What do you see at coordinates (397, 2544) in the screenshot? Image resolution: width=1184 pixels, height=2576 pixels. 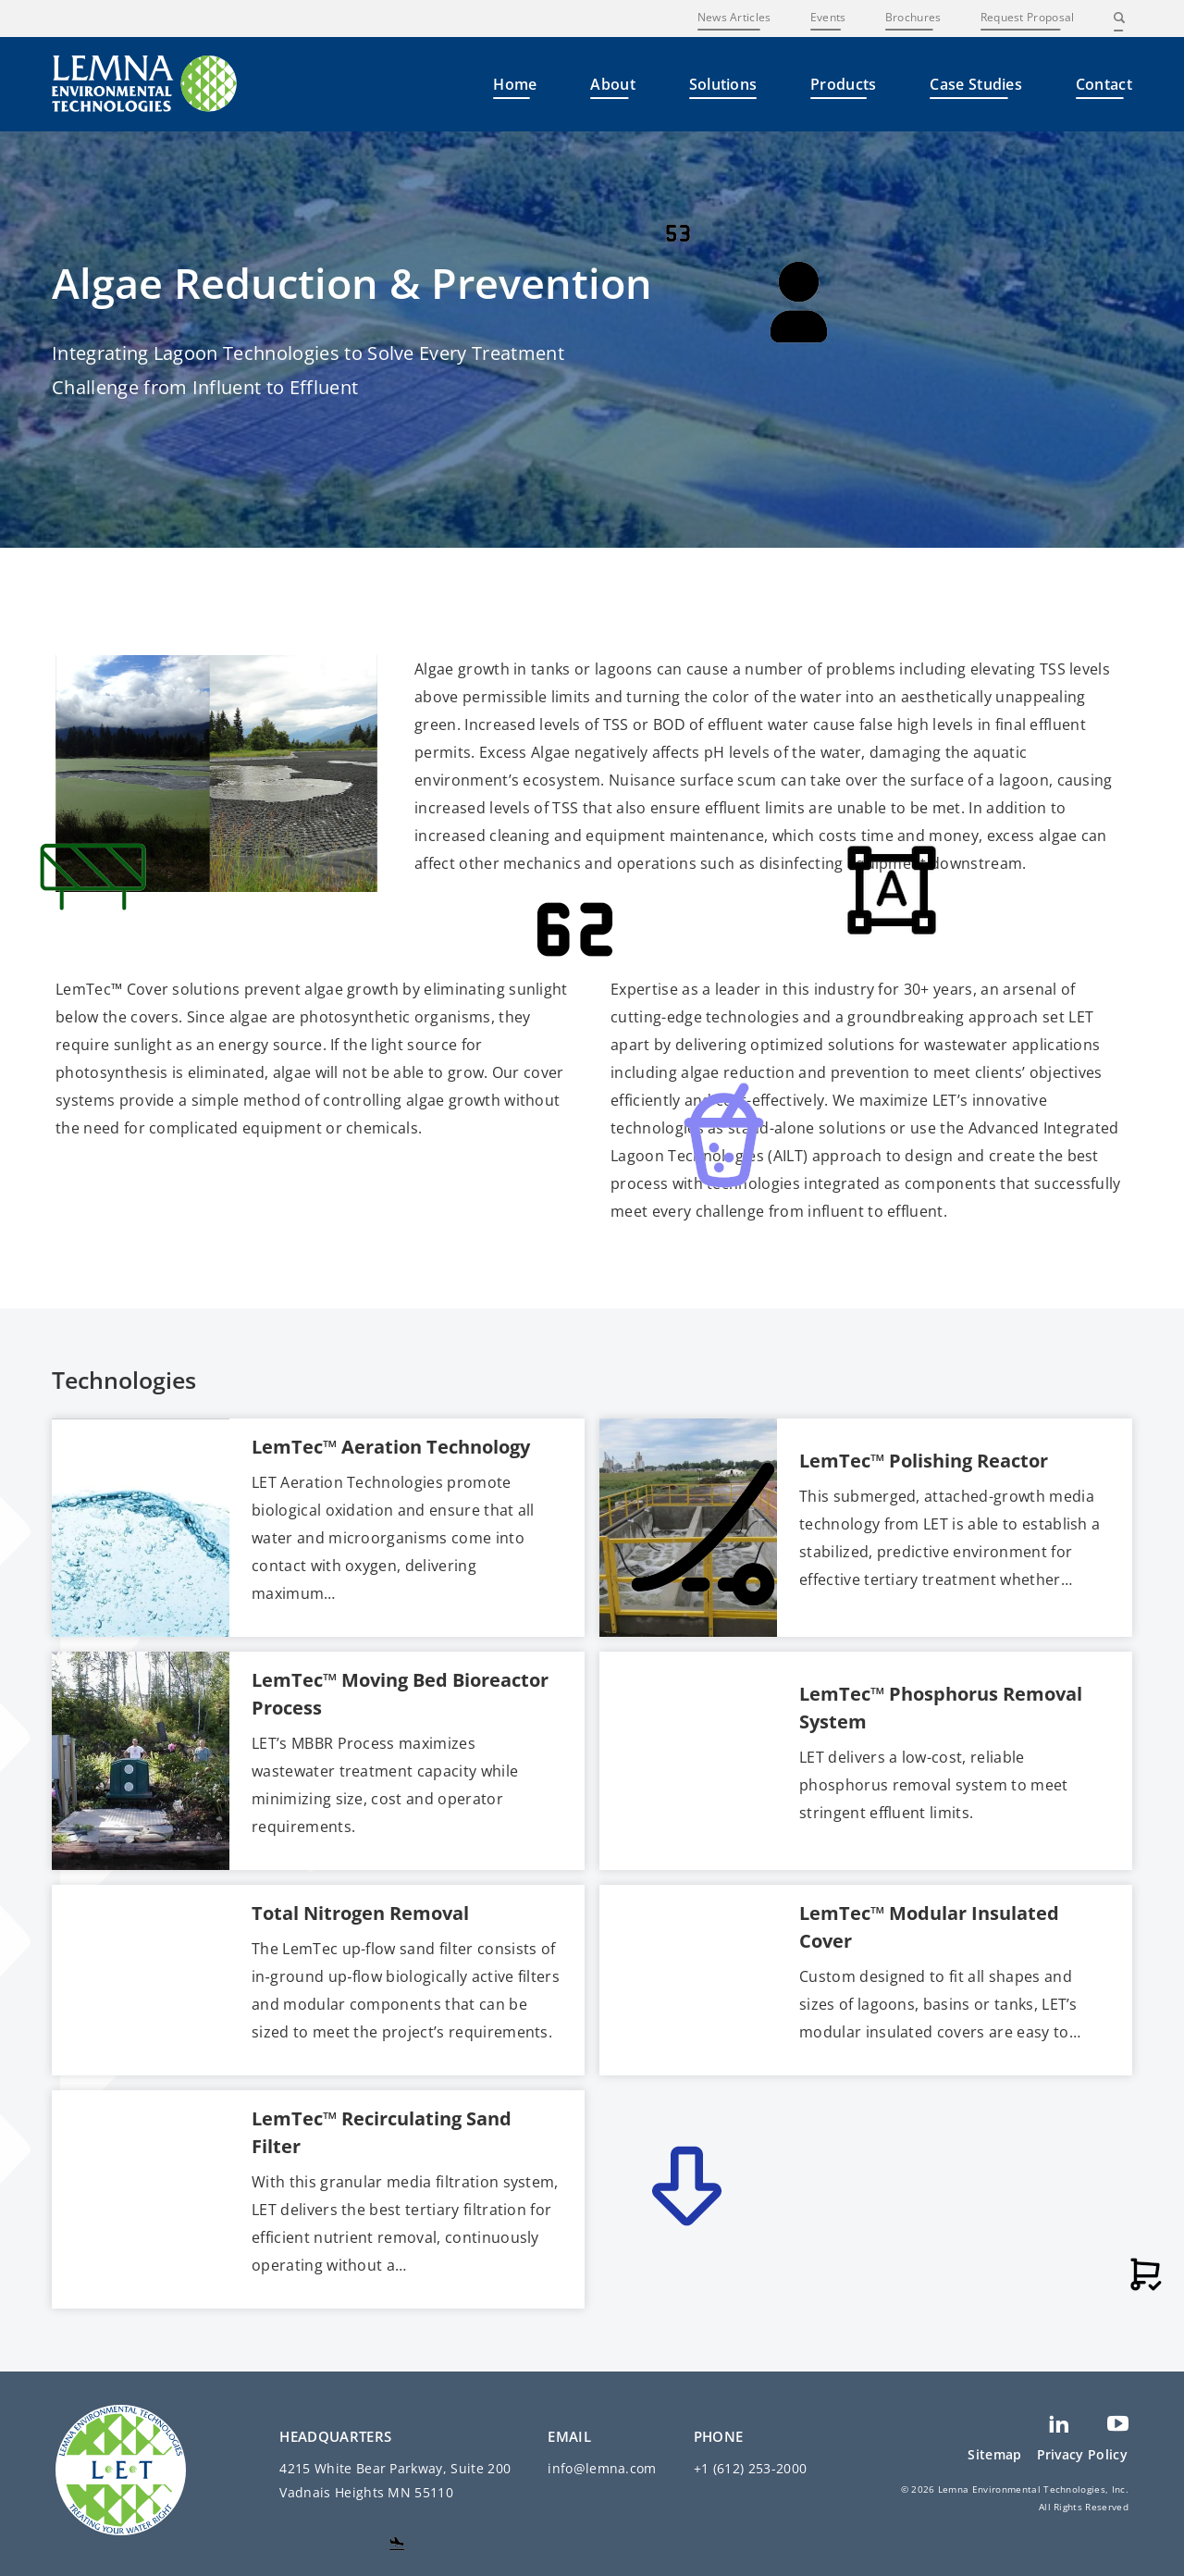 I see `indicates incoming or arriving flight` at bounding box center [397, 2544].